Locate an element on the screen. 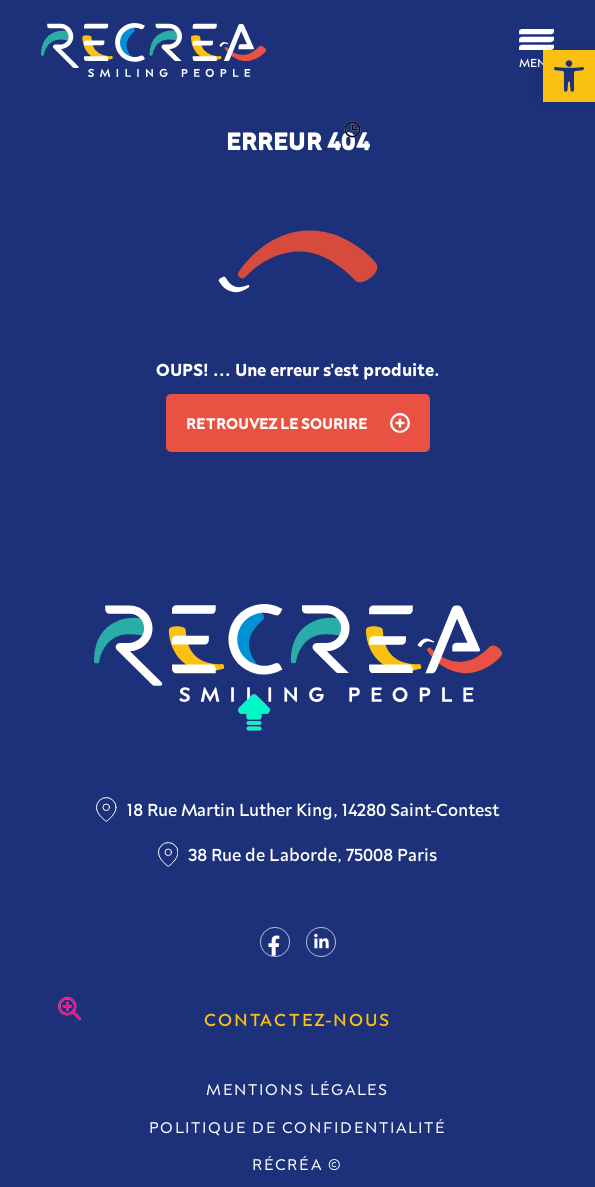 Image resolution: width=595 pixels, height=1187 pixels. view time or clock settings is located at coordinates (352, 129).